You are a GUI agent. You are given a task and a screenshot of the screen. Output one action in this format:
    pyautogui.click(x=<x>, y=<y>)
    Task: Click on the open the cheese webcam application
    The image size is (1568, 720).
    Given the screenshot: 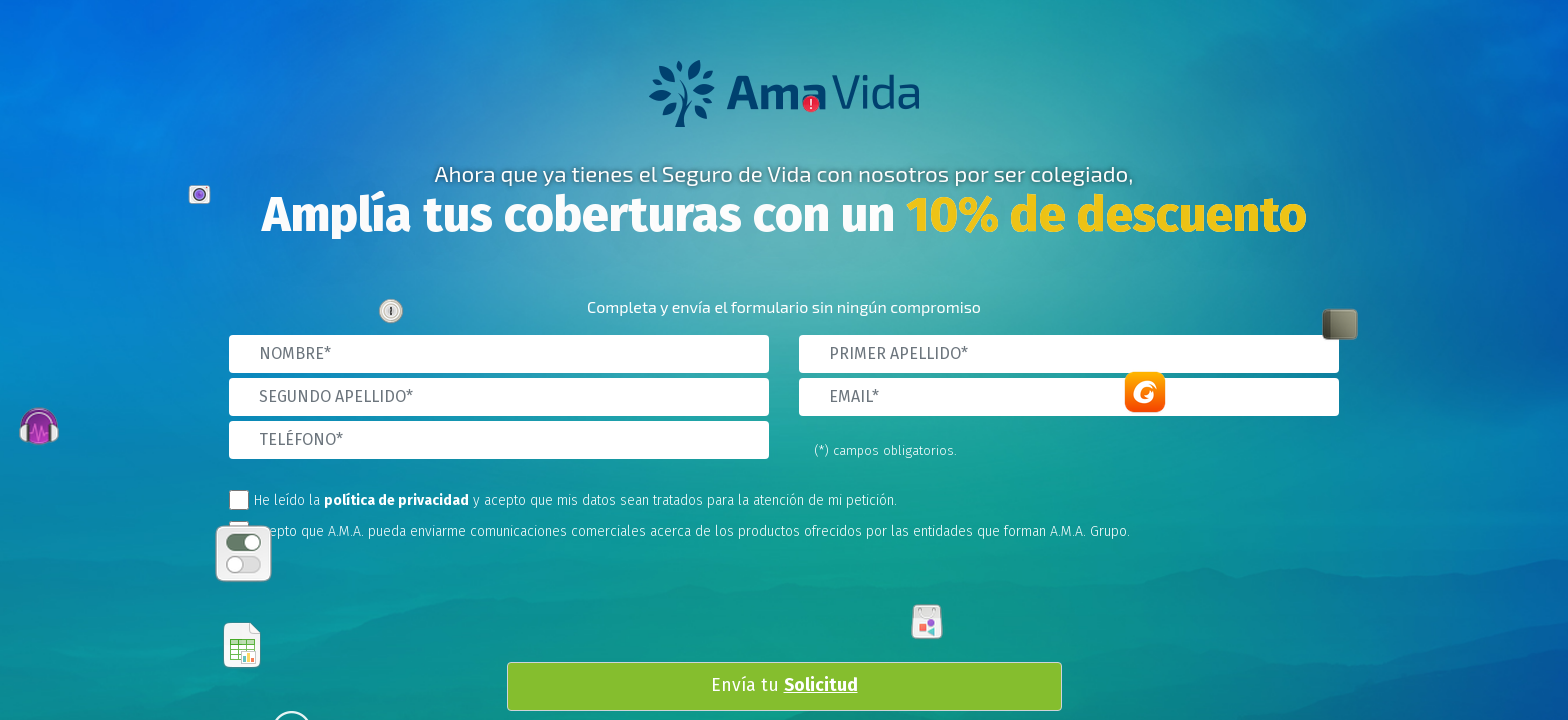 What is the action you would take?
    pyautogui.click(x=199, y=194)
    